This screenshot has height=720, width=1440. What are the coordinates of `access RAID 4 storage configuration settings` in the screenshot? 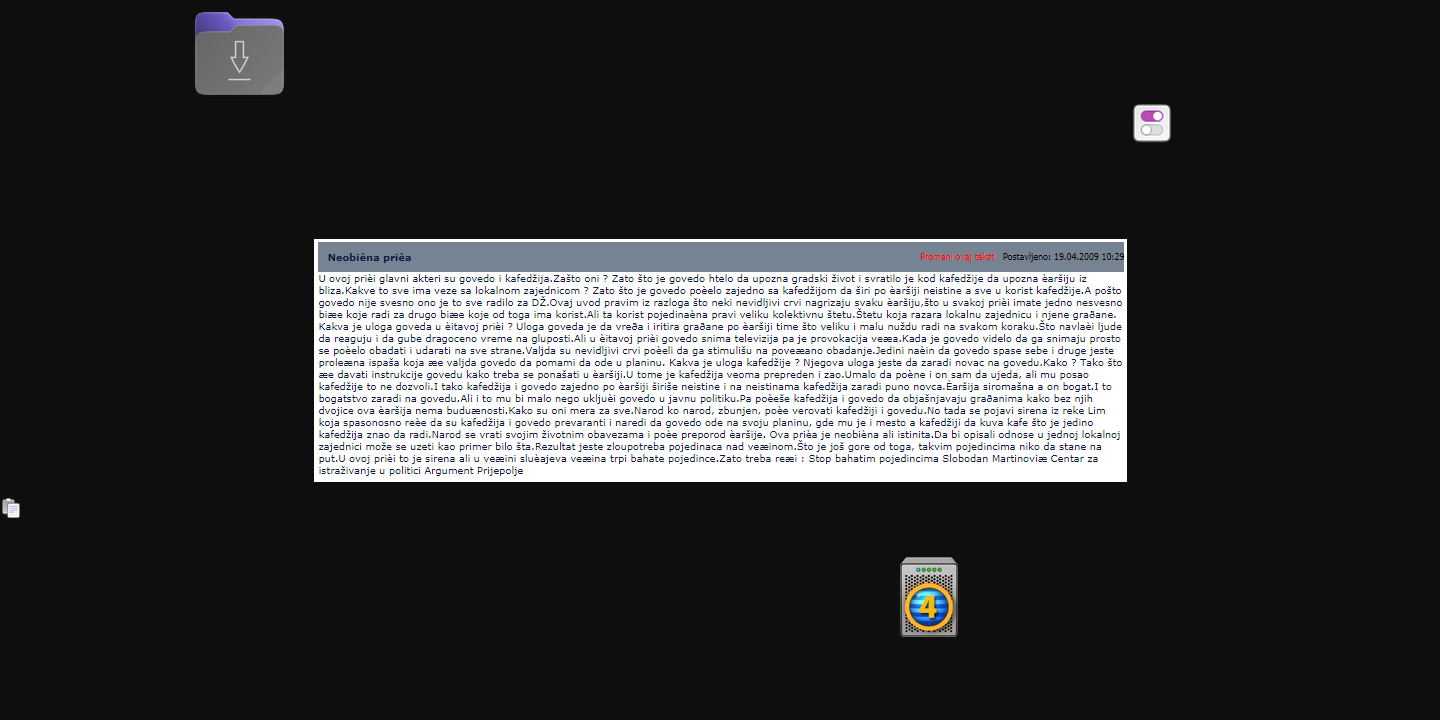 It's located at (929, 597).